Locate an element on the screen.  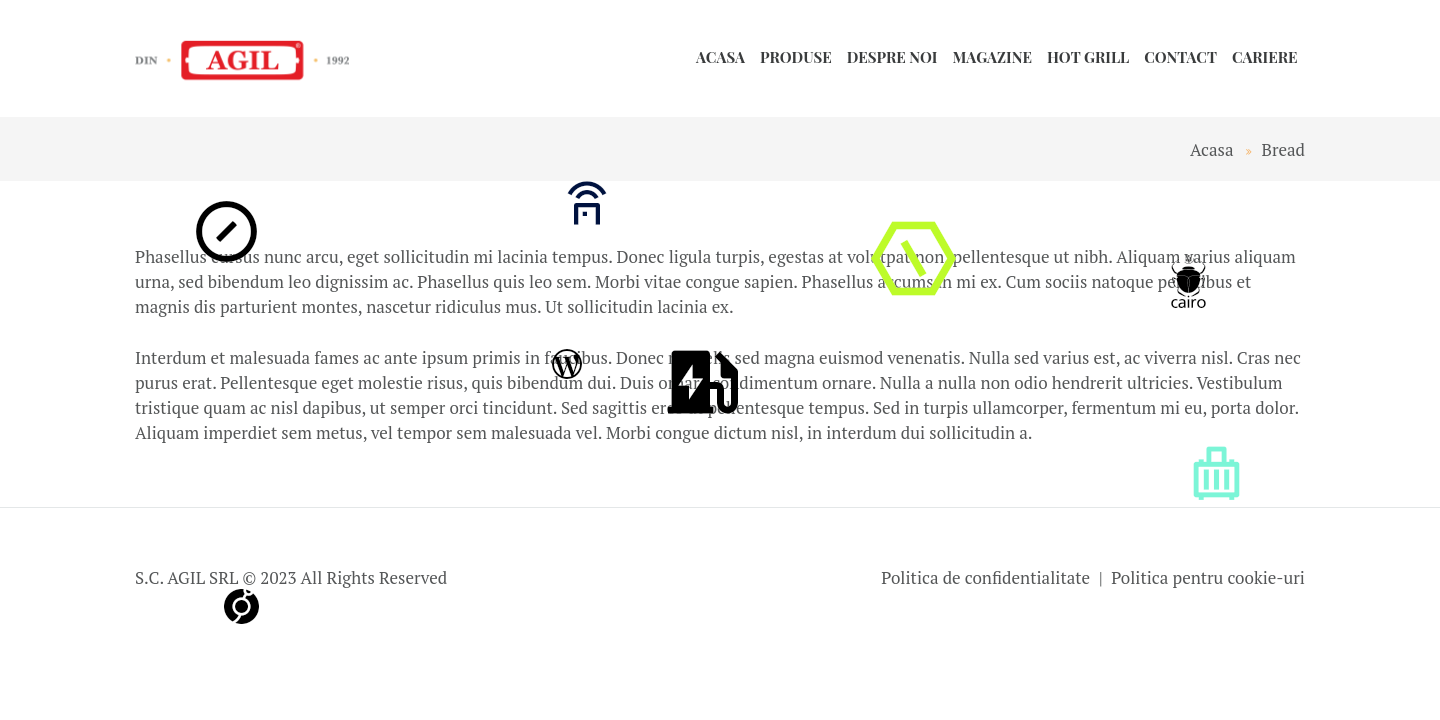
access system settings is located at coordinates (913, 258).